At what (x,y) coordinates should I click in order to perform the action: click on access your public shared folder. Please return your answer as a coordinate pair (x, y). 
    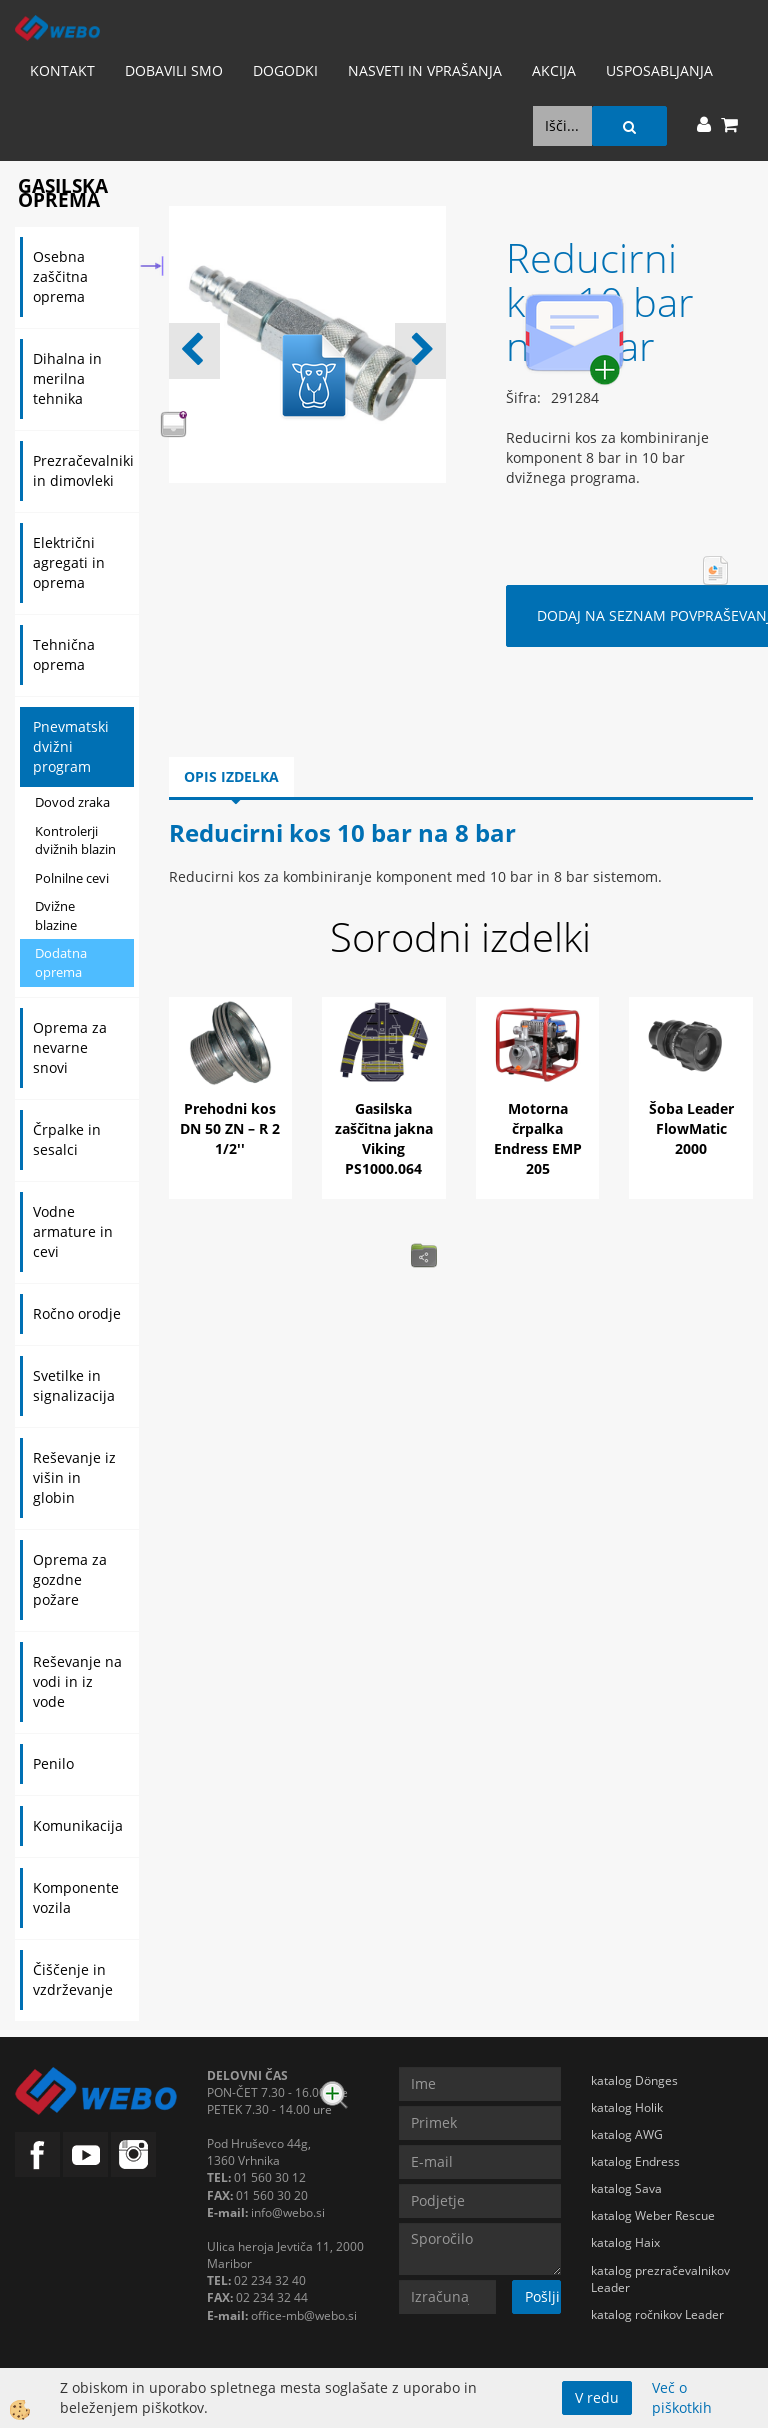
    Looking at the image, I should click on (424, 1255).